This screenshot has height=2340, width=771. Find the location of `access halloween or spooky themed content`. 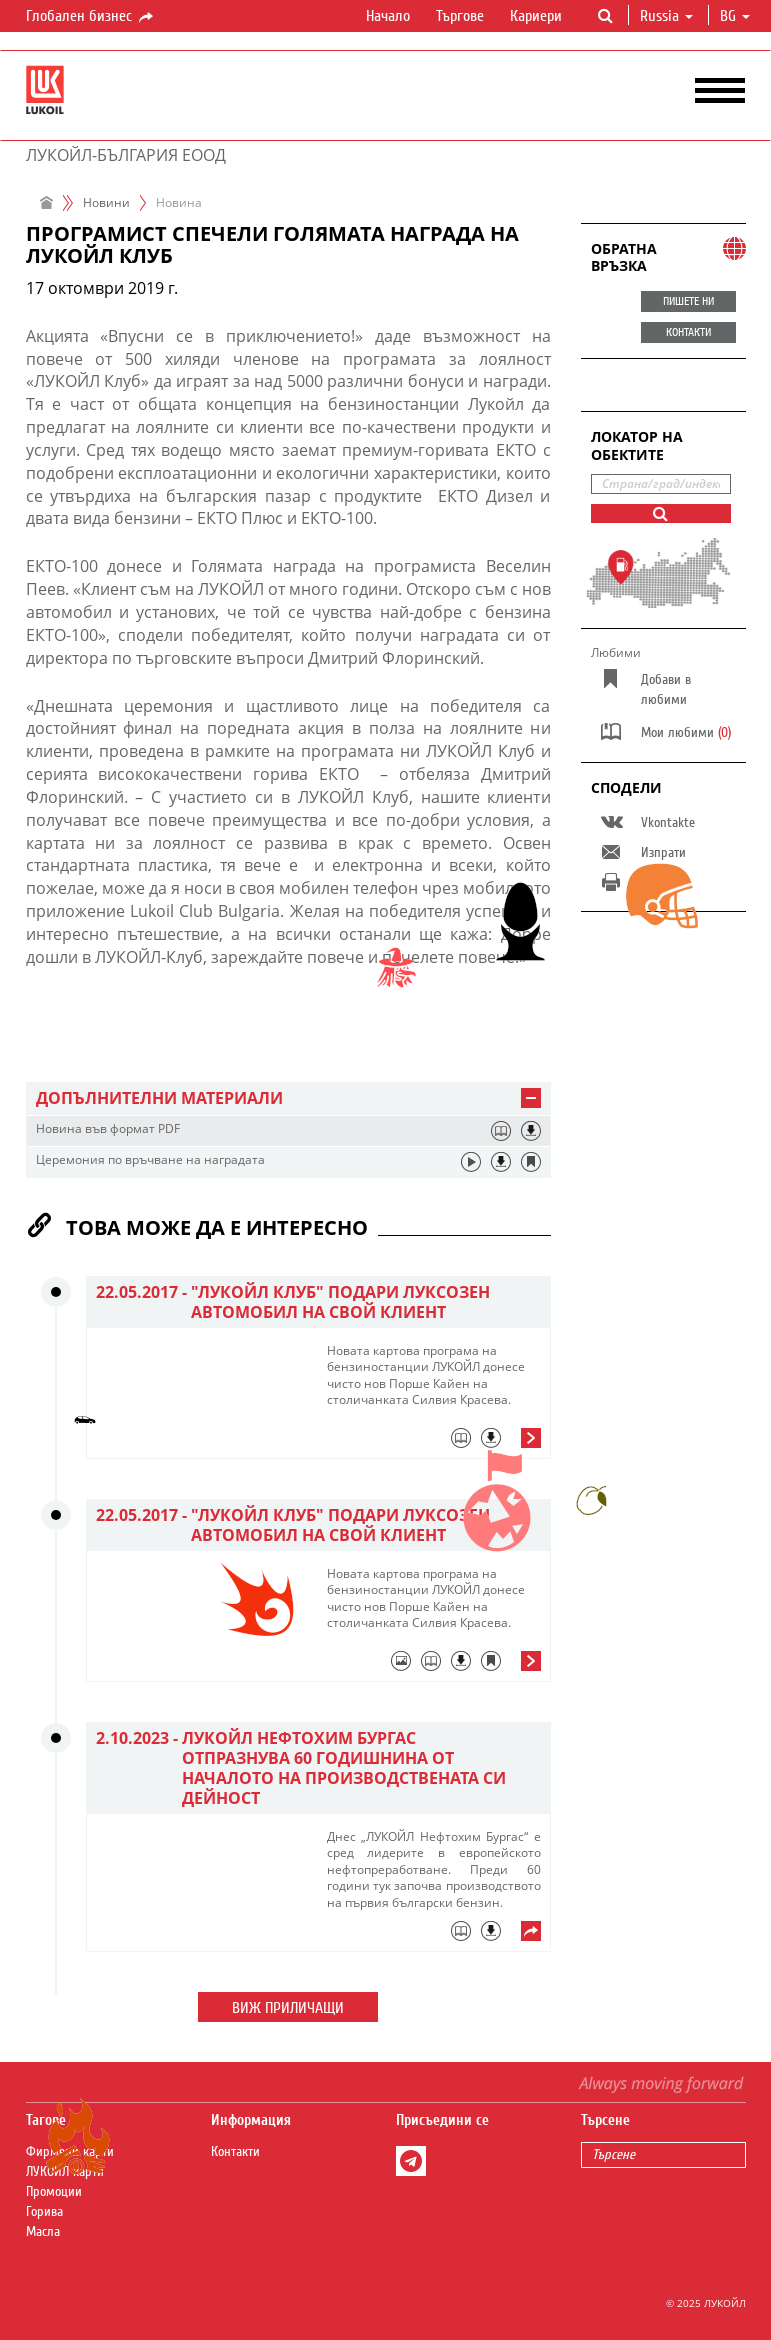

access halloween or spooky themed content is located at coordinates (396, 967).